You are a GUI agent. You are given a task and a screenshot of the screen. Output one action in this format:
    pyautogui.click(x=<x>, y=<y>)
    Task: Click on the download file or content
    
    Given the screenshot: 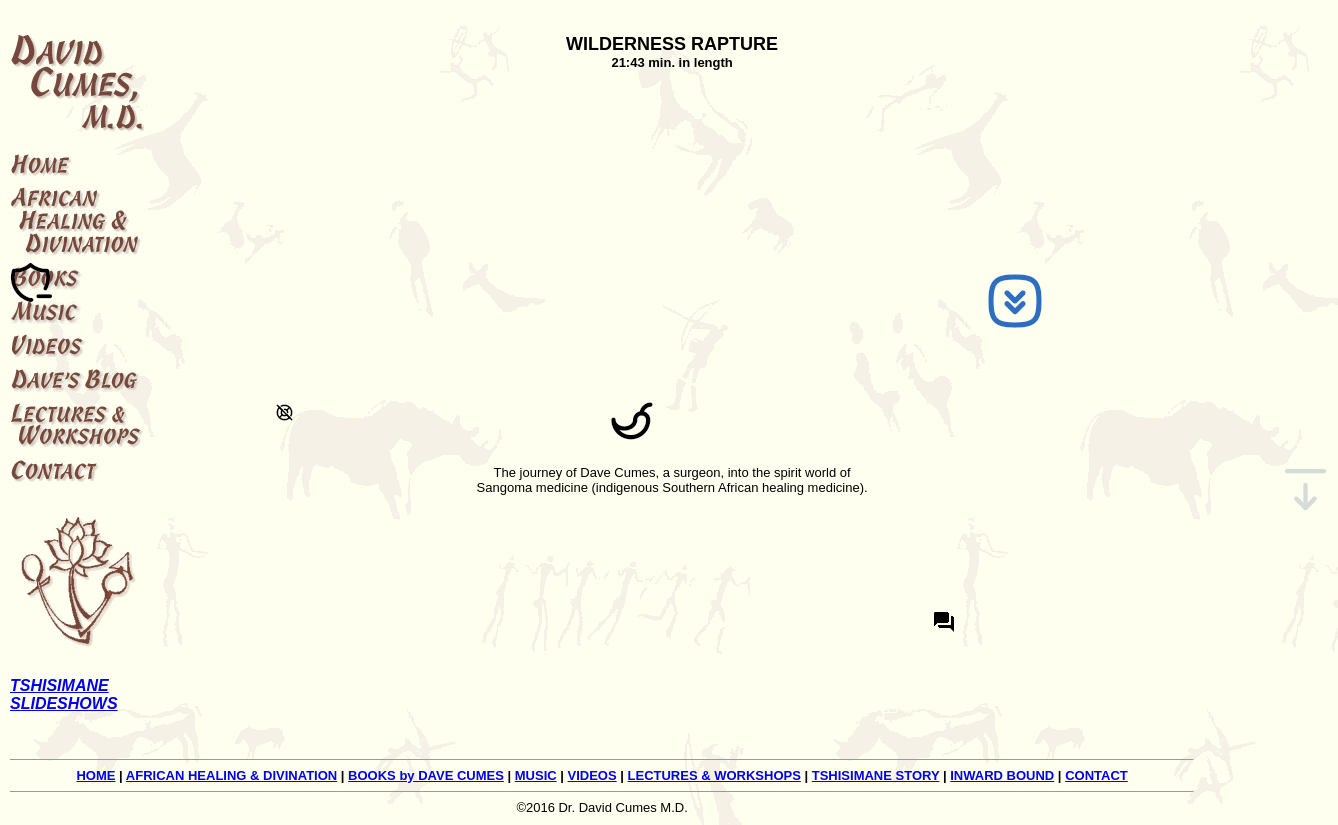 What is the action you would take?
    pyautogui.click(x=1305, y=489)
    